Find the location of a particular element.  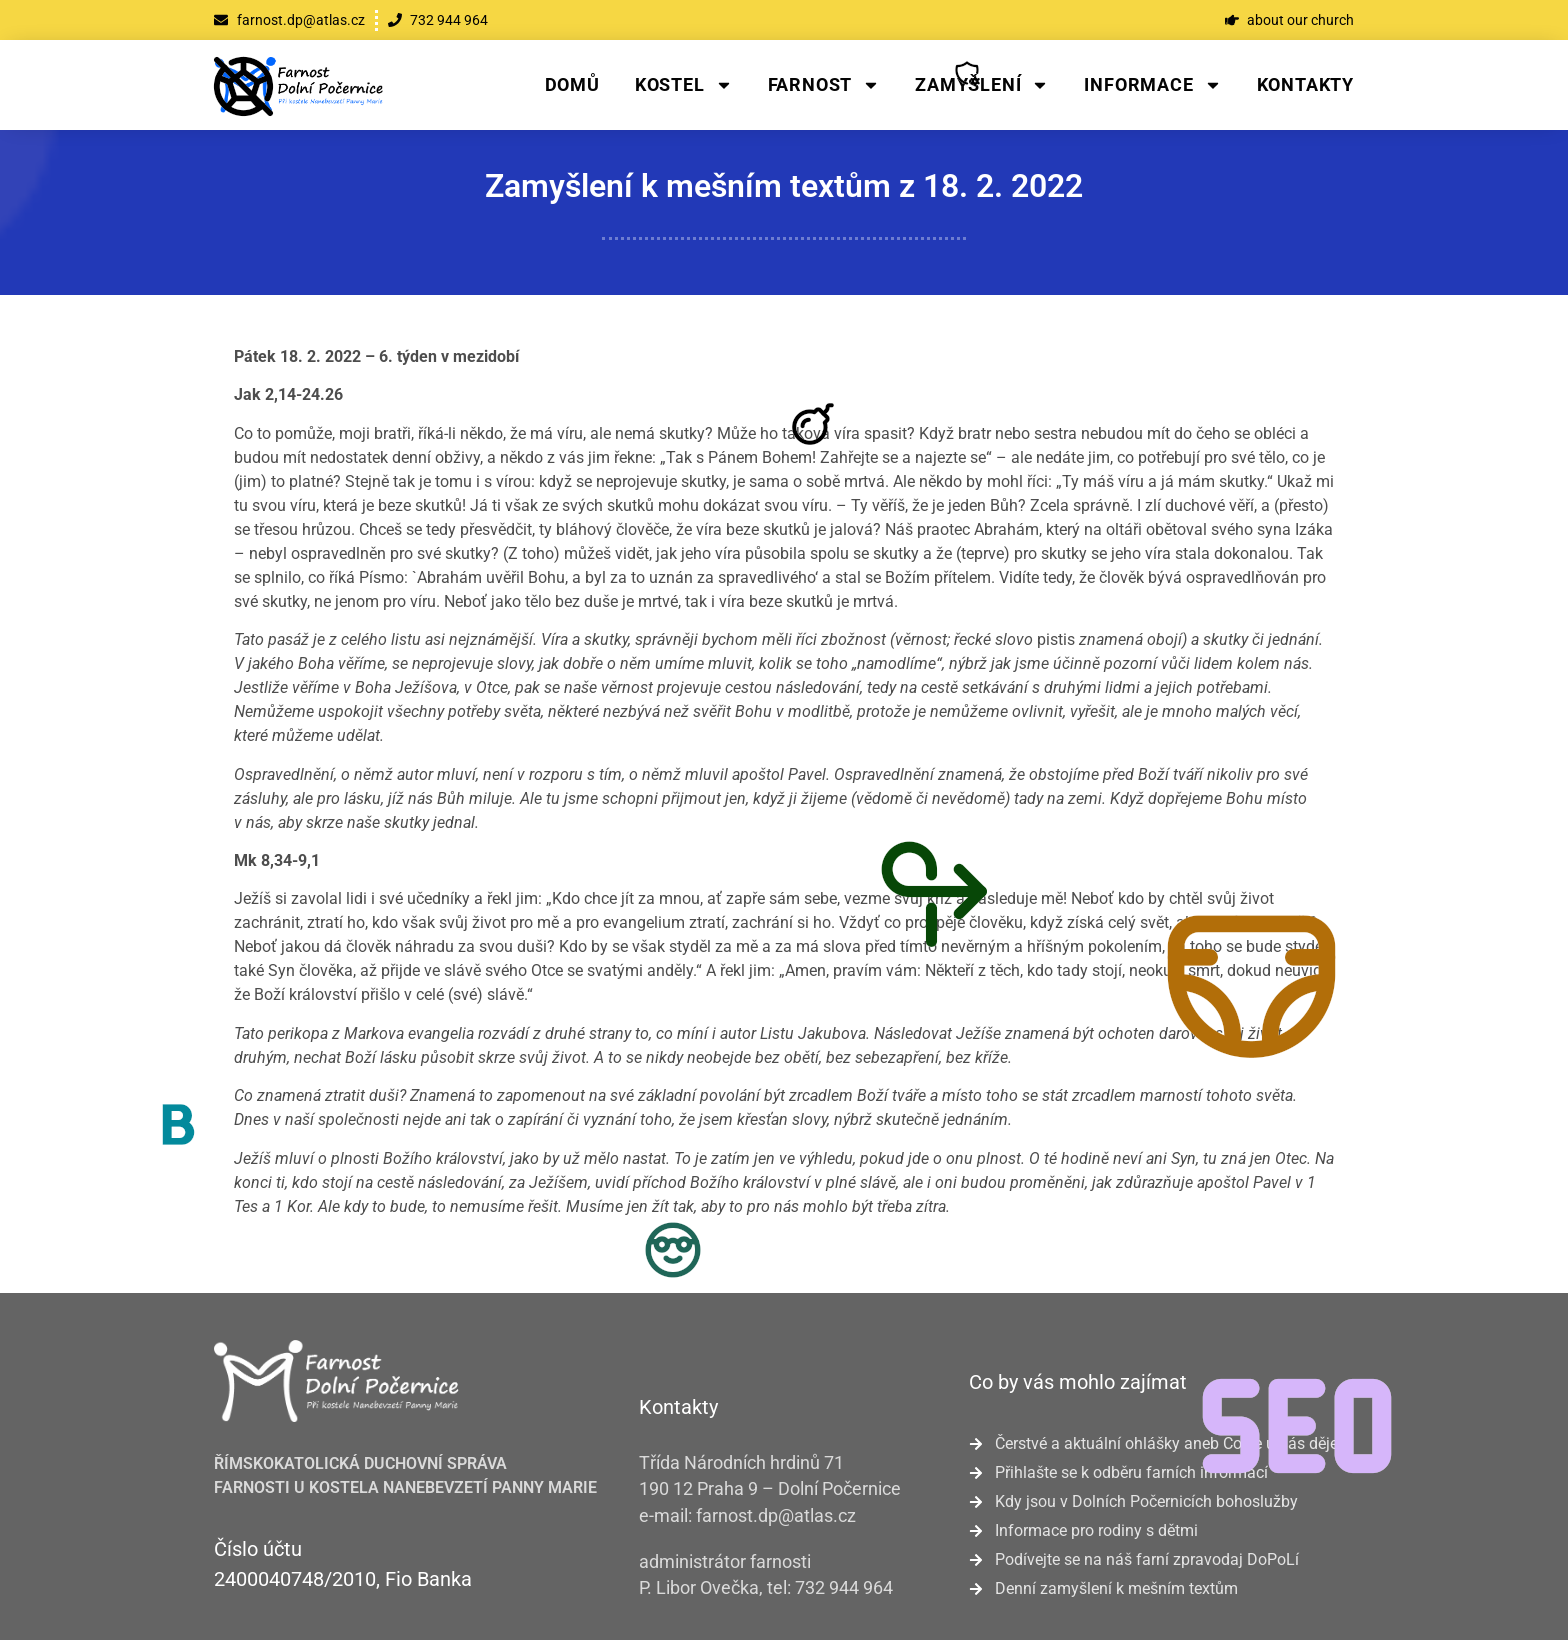

disable football/soccer notifications is located at coordinates (243, 86).